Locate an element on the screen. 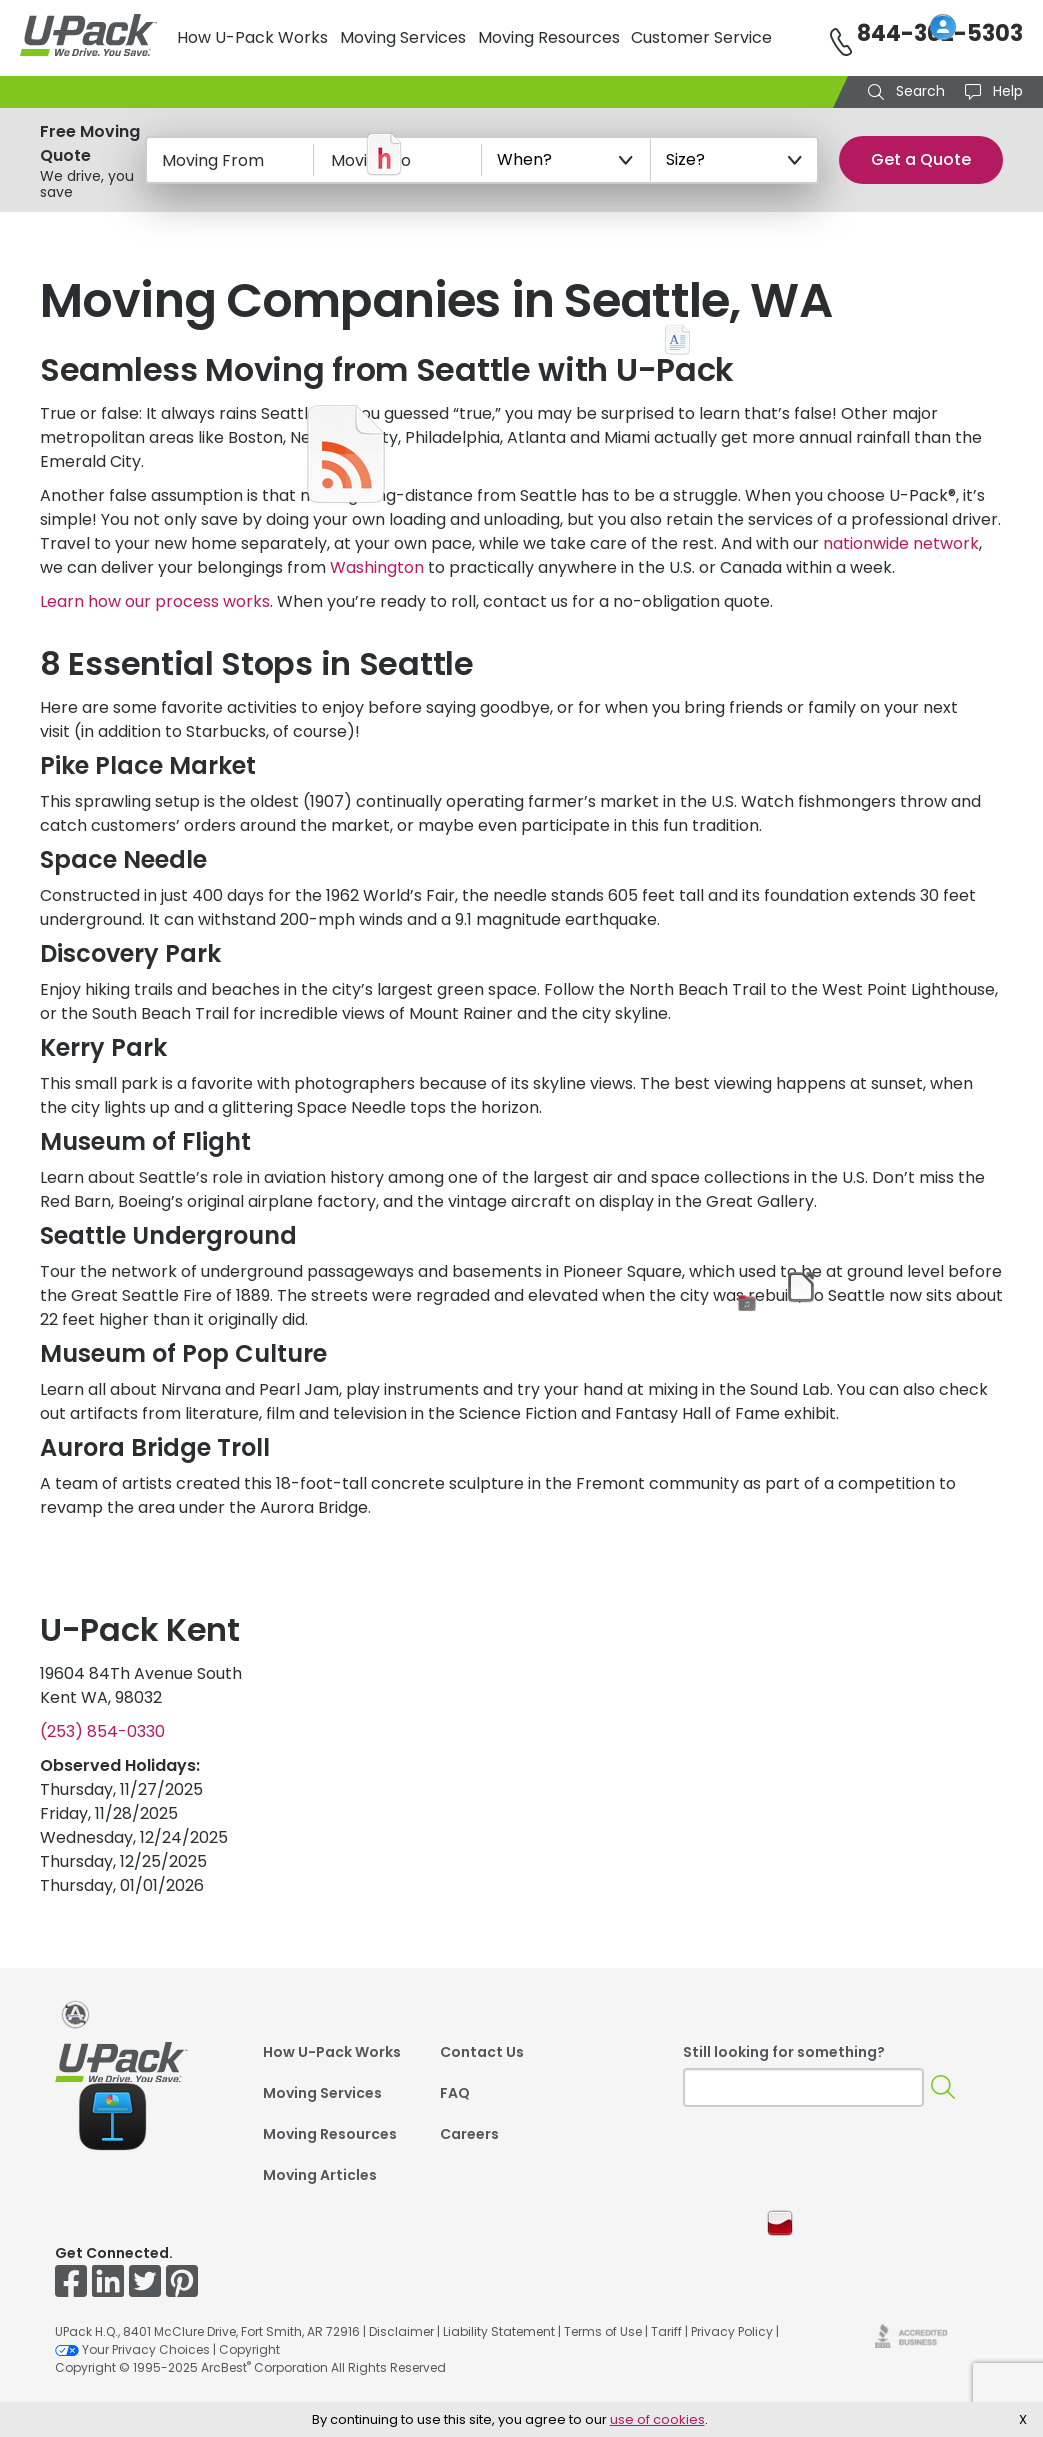 This screenshot has width=1043, height=2437. open your music folder is located at coordinates (747, 1303).